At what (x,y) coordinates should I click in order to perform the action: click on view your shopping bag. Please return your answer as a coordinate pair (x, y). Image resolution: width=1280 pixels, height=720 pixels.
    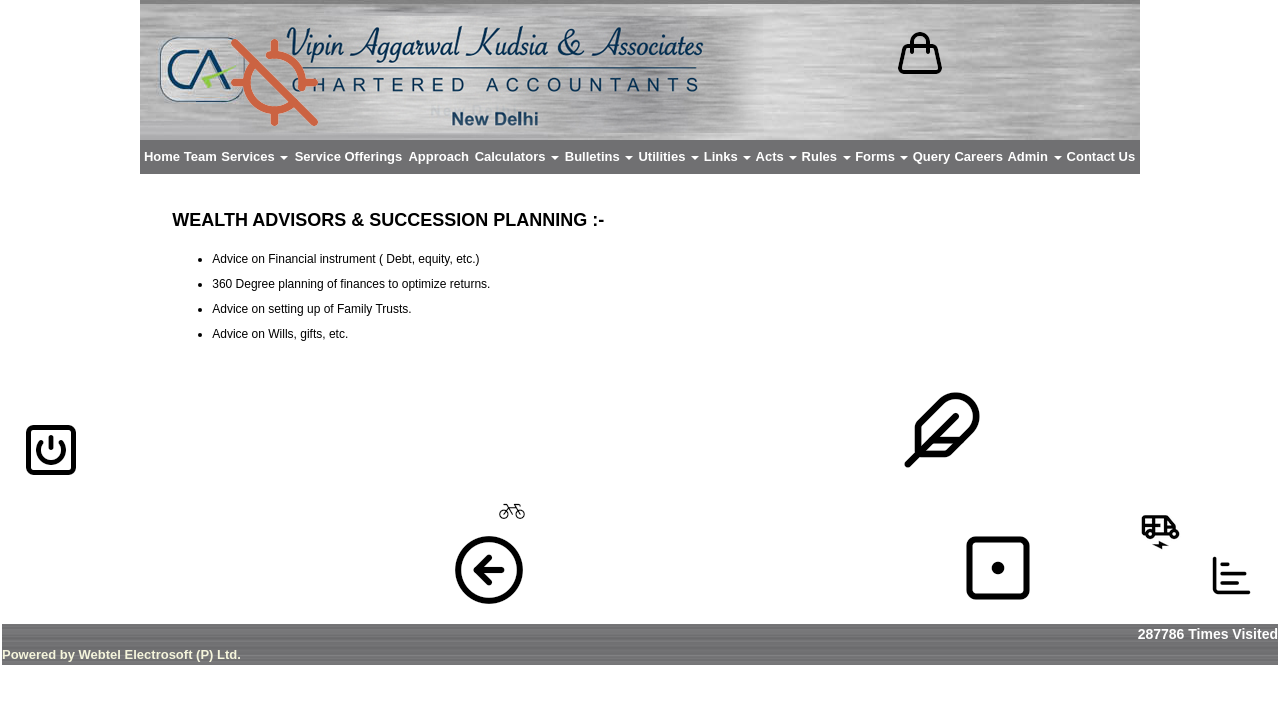
    Looking at the image, I should click on (920, 54).